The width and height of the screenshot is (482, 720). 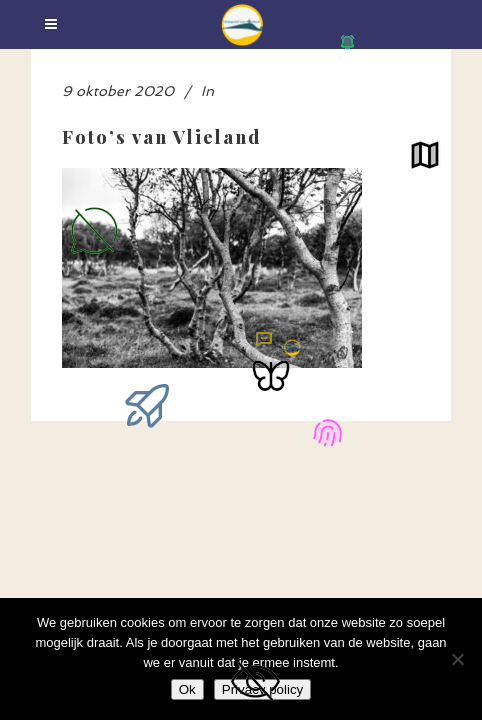 What do you see at coordinates (264, 338) in the screenshot?
I see `open chat or messaging` at bounding box center [264, 338].